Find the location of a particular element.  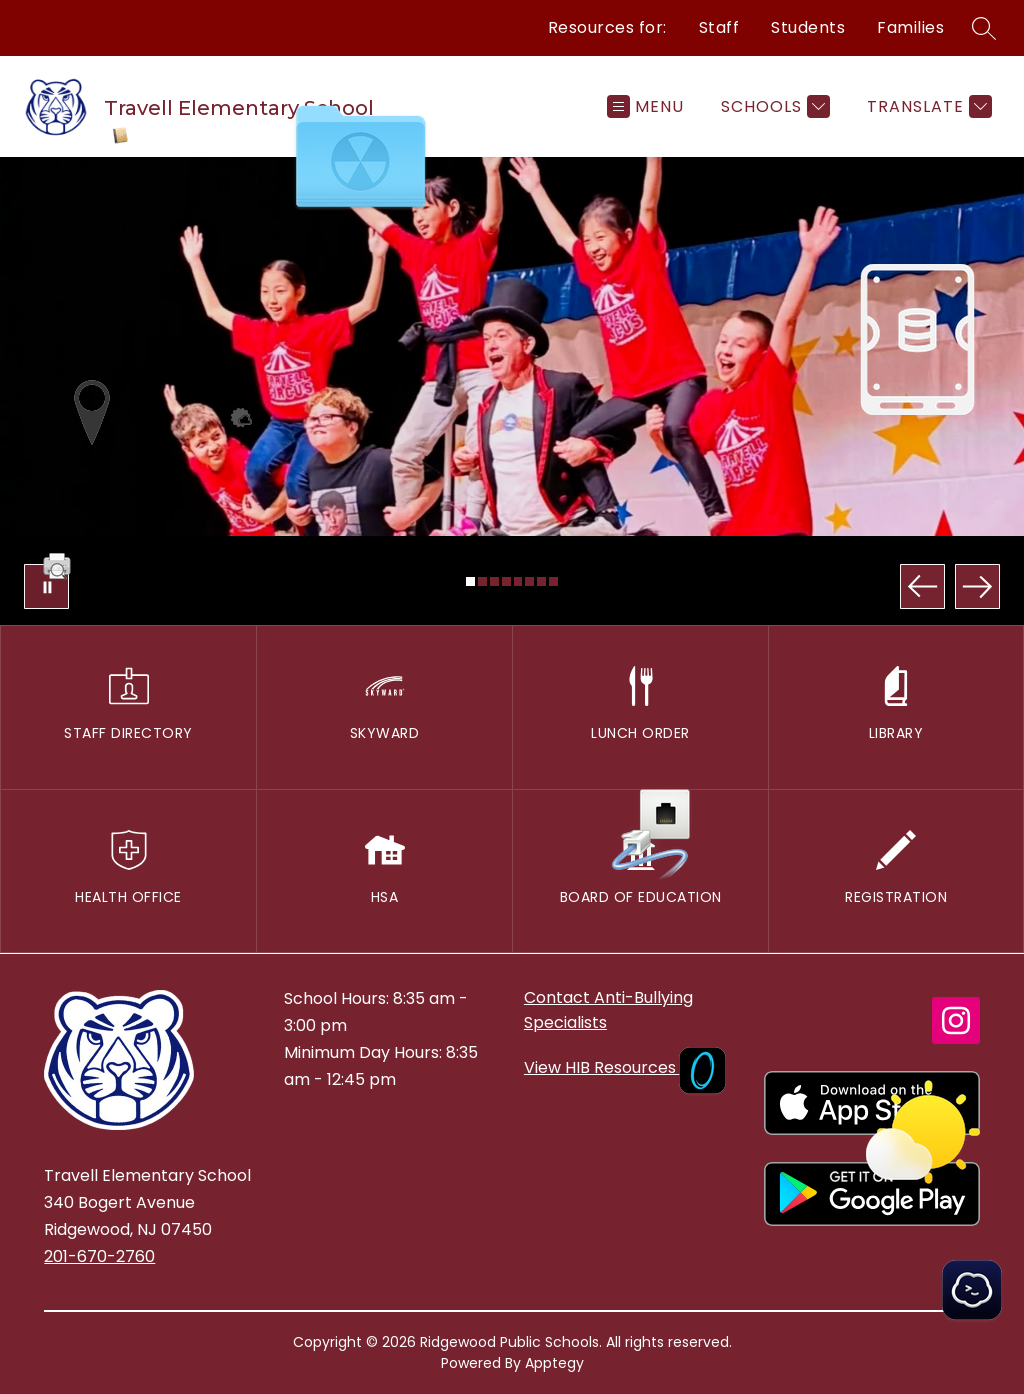

open termius ssh client is located at coordinates (972, 1290).